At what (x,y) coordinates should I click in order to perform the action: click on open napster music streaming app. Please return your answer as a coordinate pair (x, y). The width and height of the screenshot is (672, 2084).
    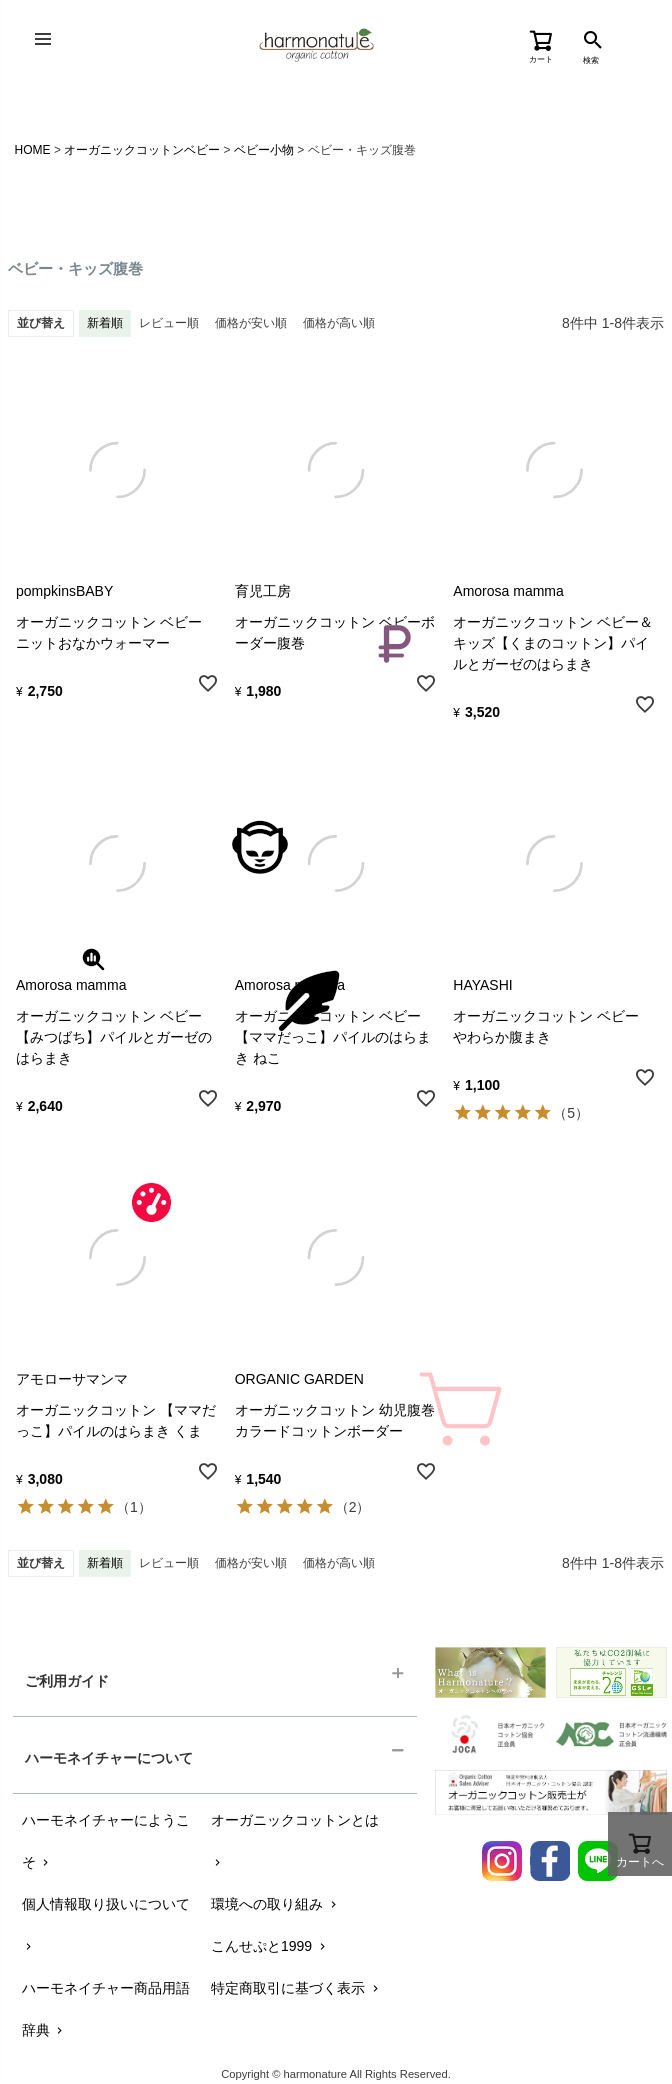
    Looking at the image, I should click on (260, 846).